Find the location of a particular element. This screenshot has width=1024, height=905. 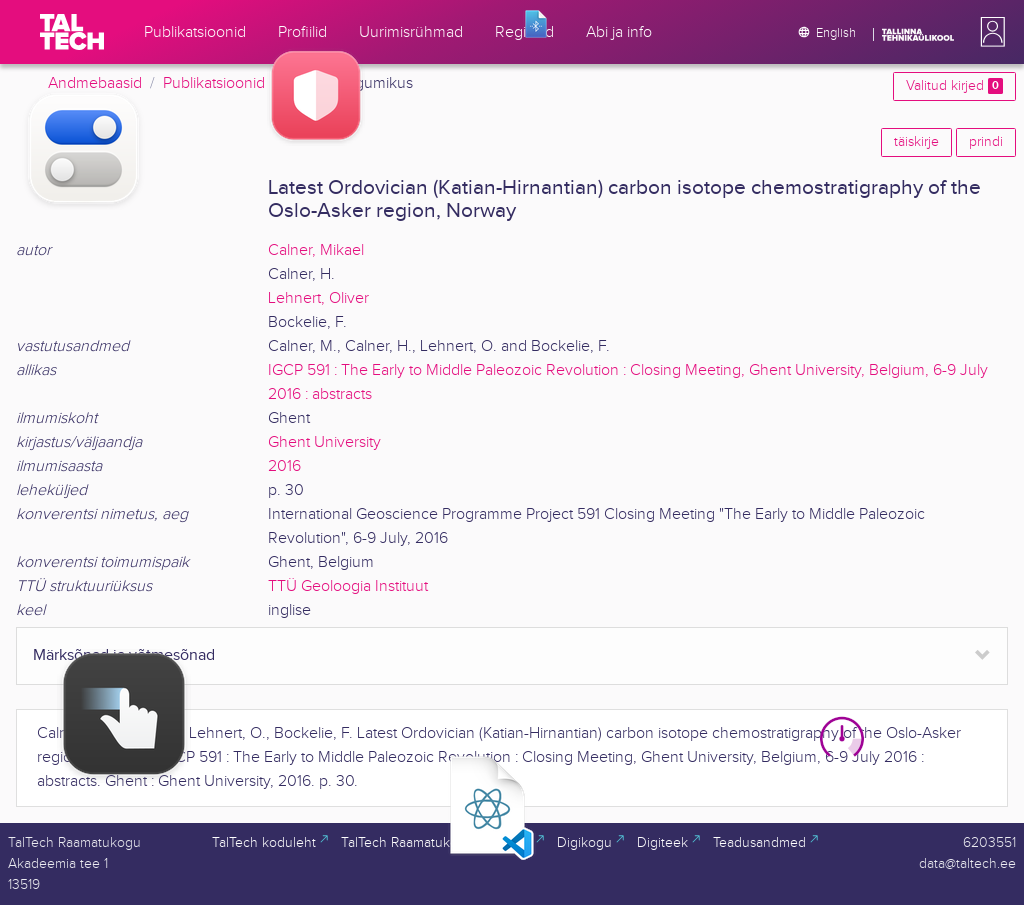

send file via bluetooth is located at coordinates (536, 24).